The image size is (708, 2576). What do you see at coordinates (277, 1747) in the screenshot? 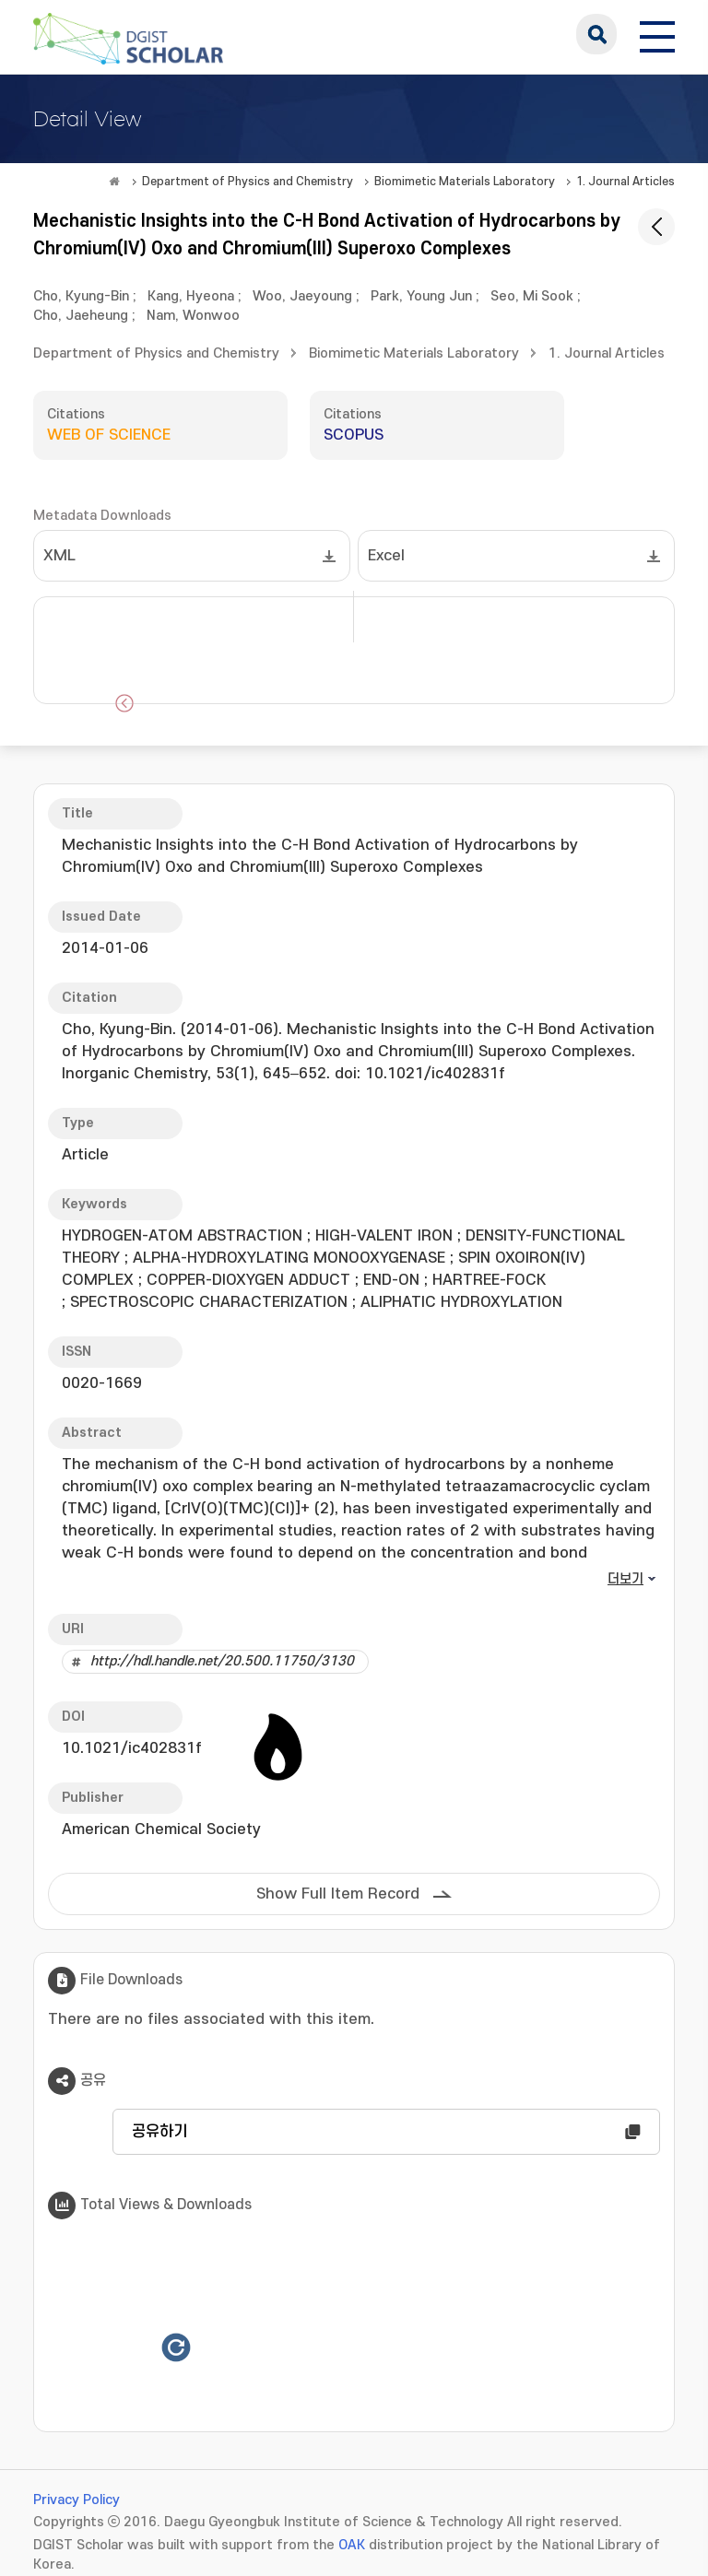
I see `view trending or hot content` at bounding box center [277, 1747].